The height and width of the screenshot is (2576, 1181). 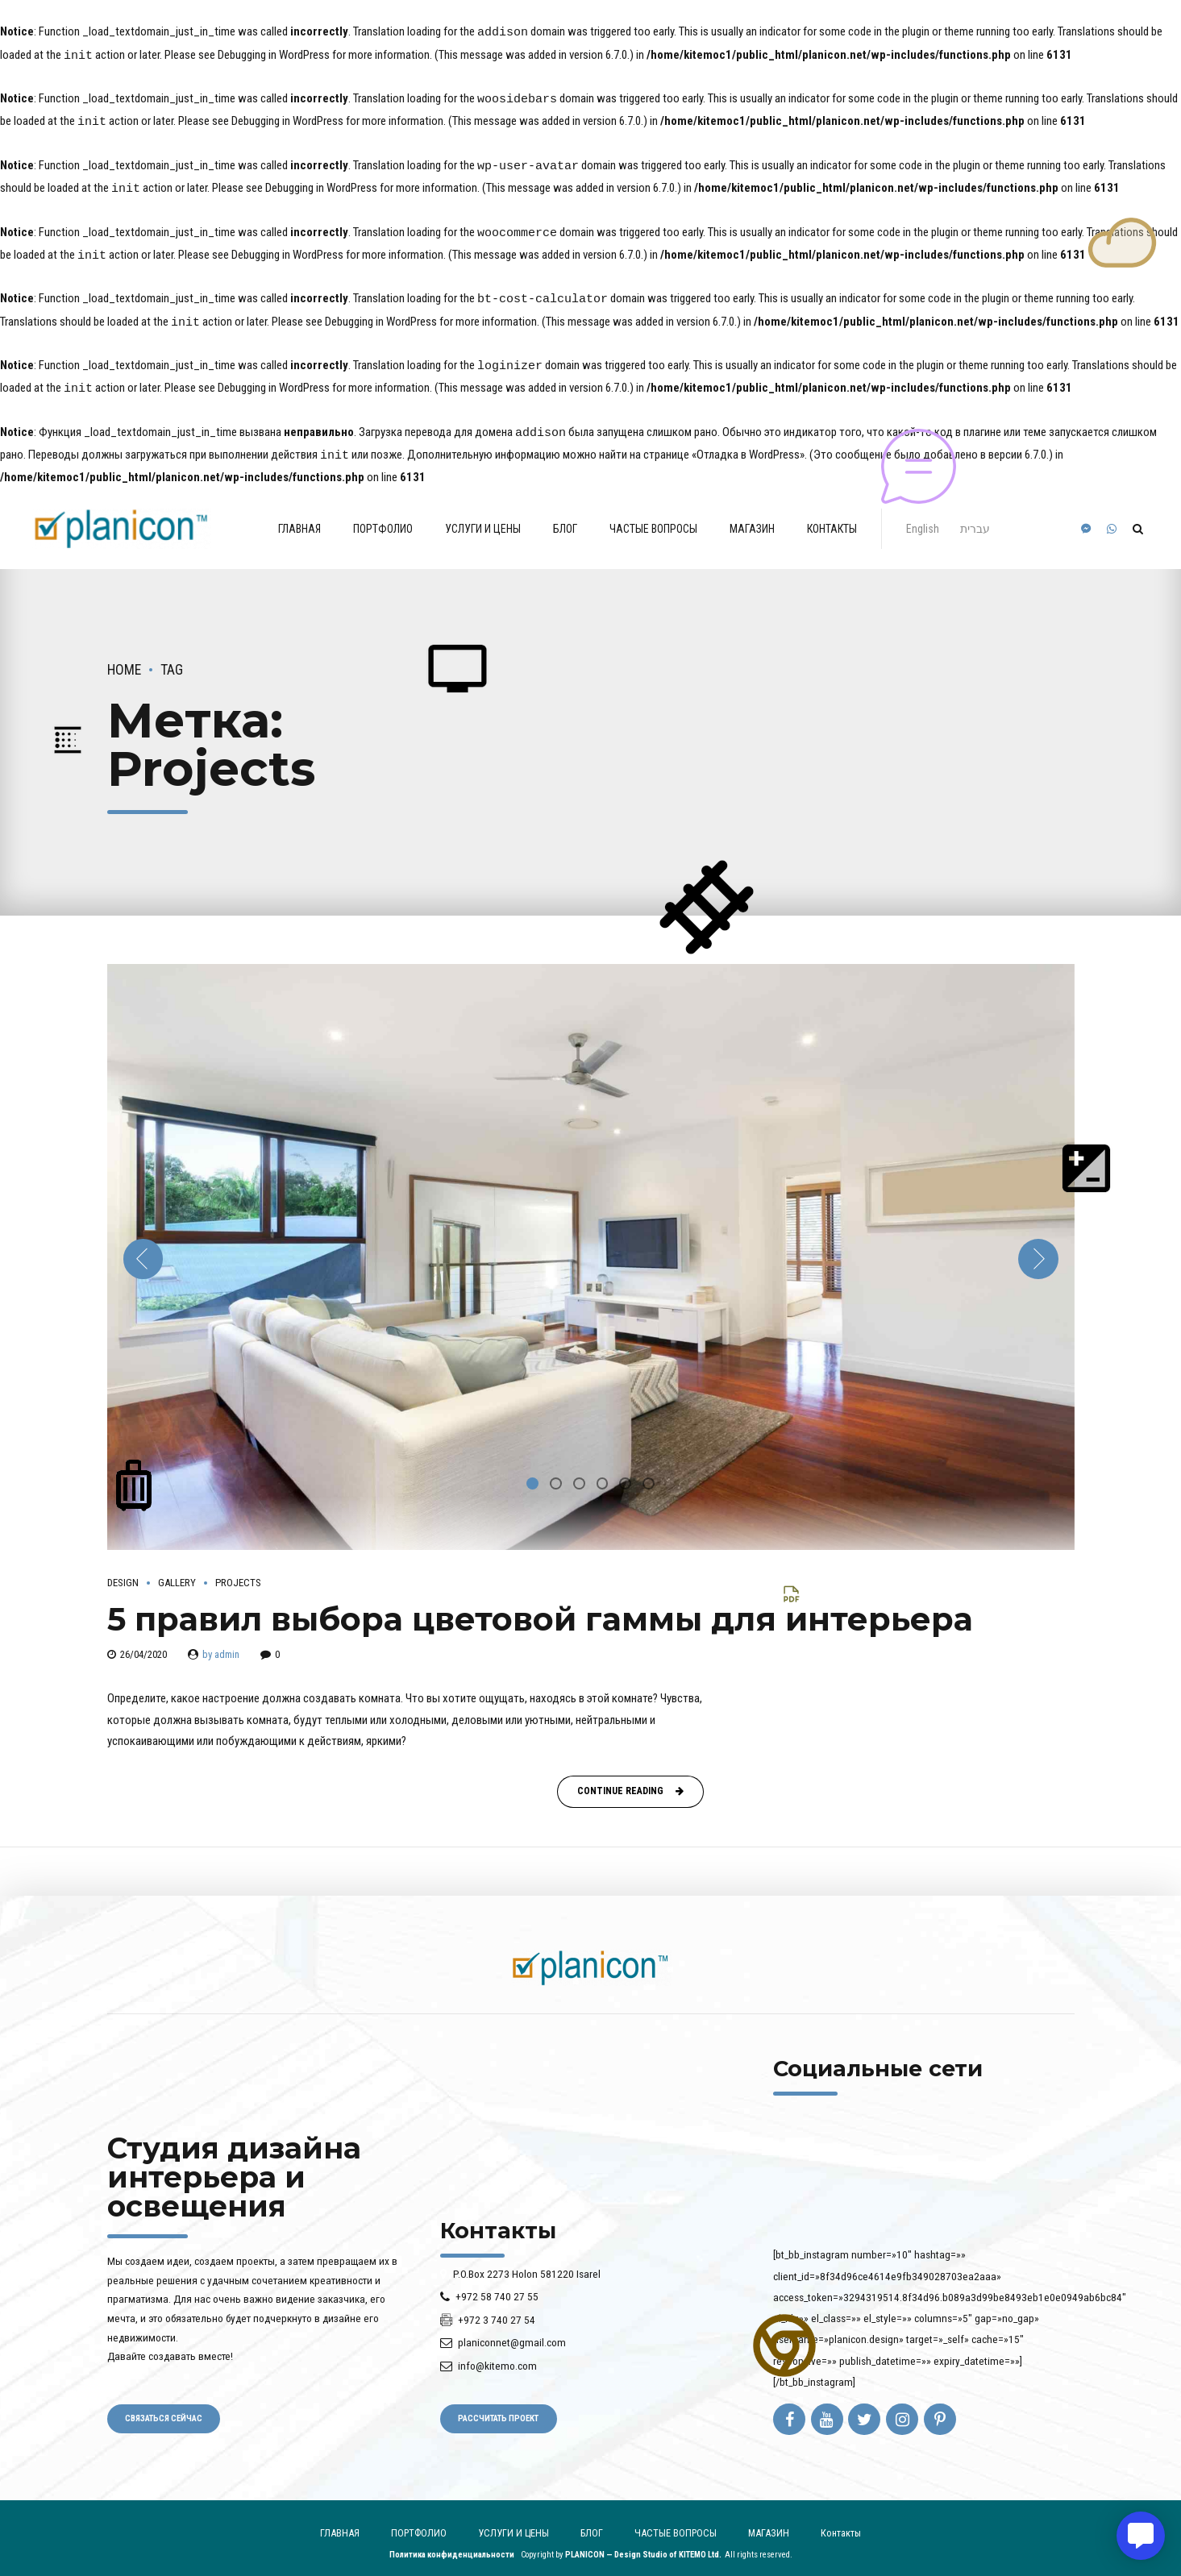 What do you see at coordinates (1122, 243) in the screenshot?
I see `access cloud storage` at bounding box center [1122, 243].